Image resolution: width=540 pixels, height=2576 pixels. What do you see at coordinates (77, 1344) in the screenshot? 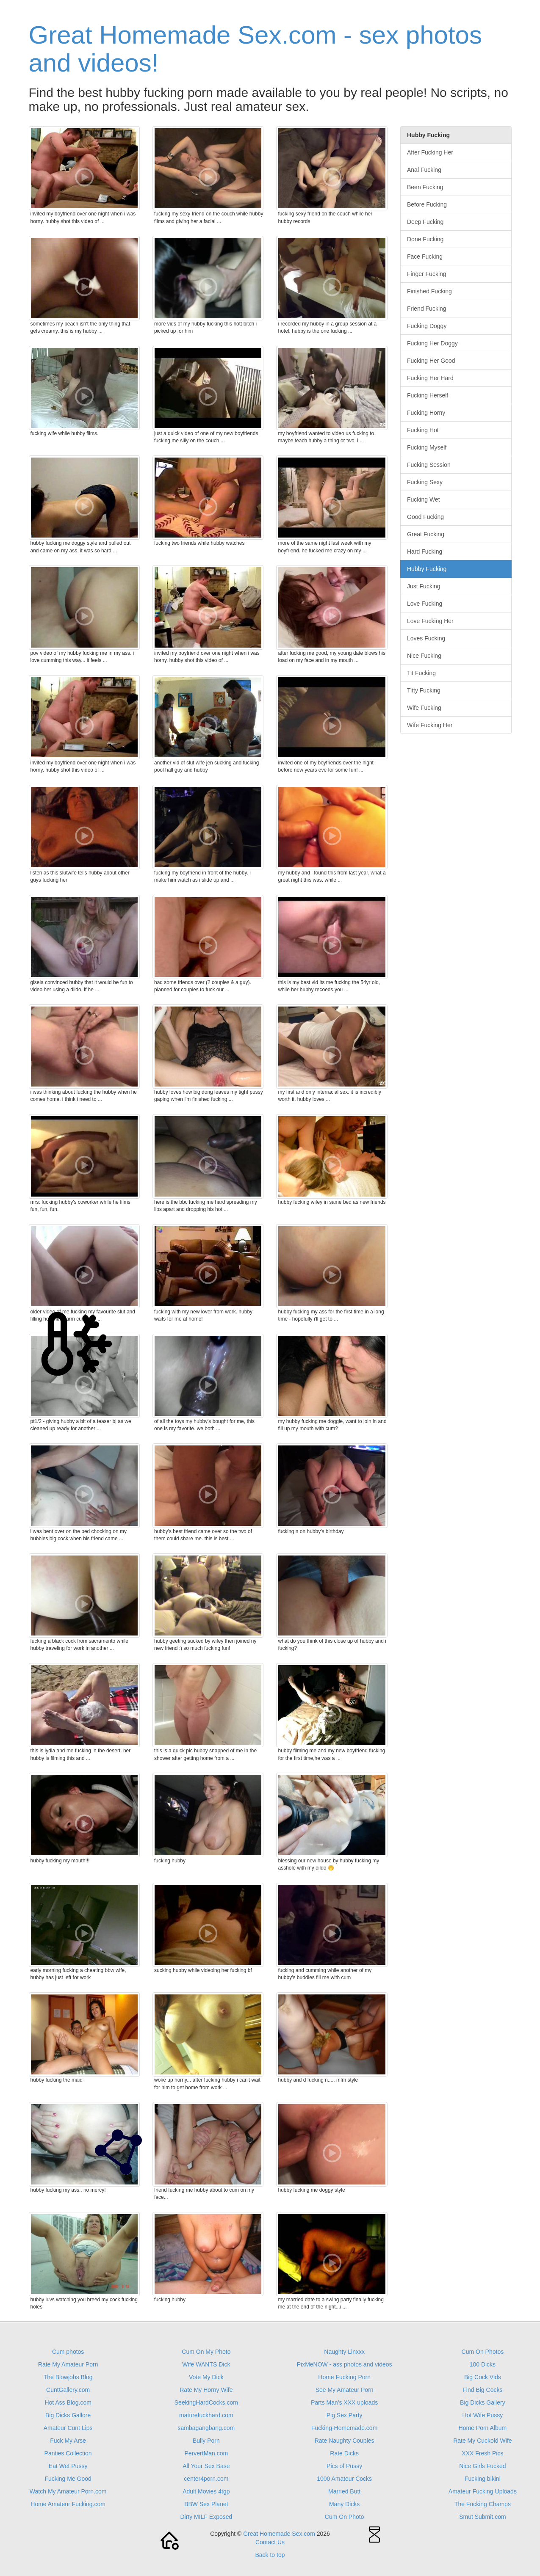
I see `indicates cold or freezing temperature` at bounding box center [77, 1344].